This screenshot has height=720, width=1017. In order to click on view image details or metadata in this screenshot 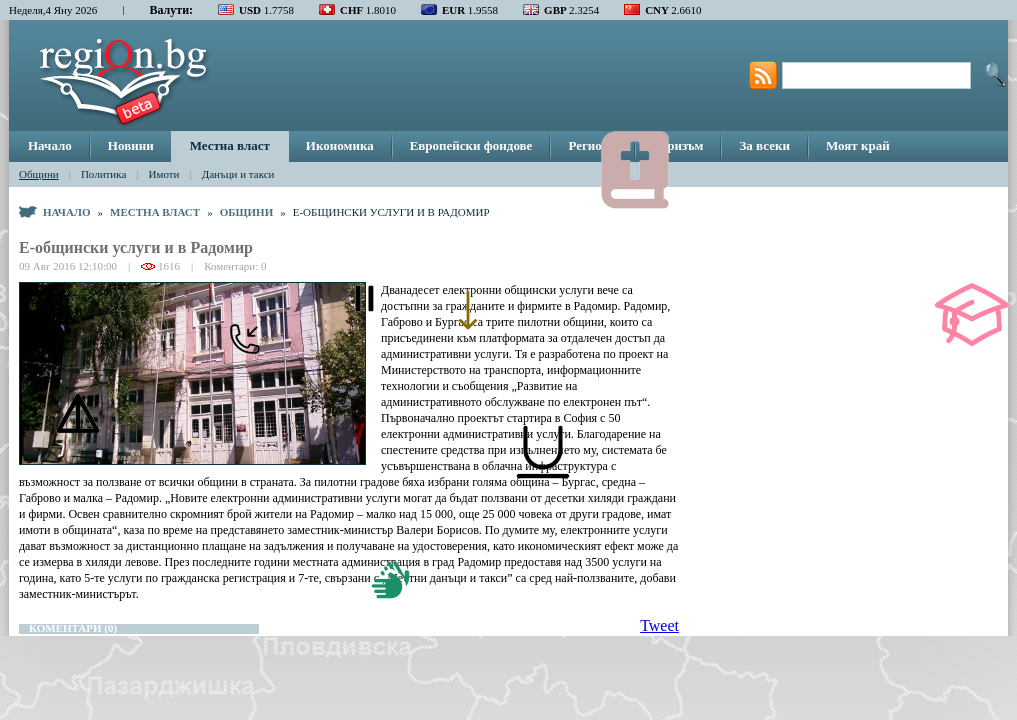, I will do `click(78, 412)`.